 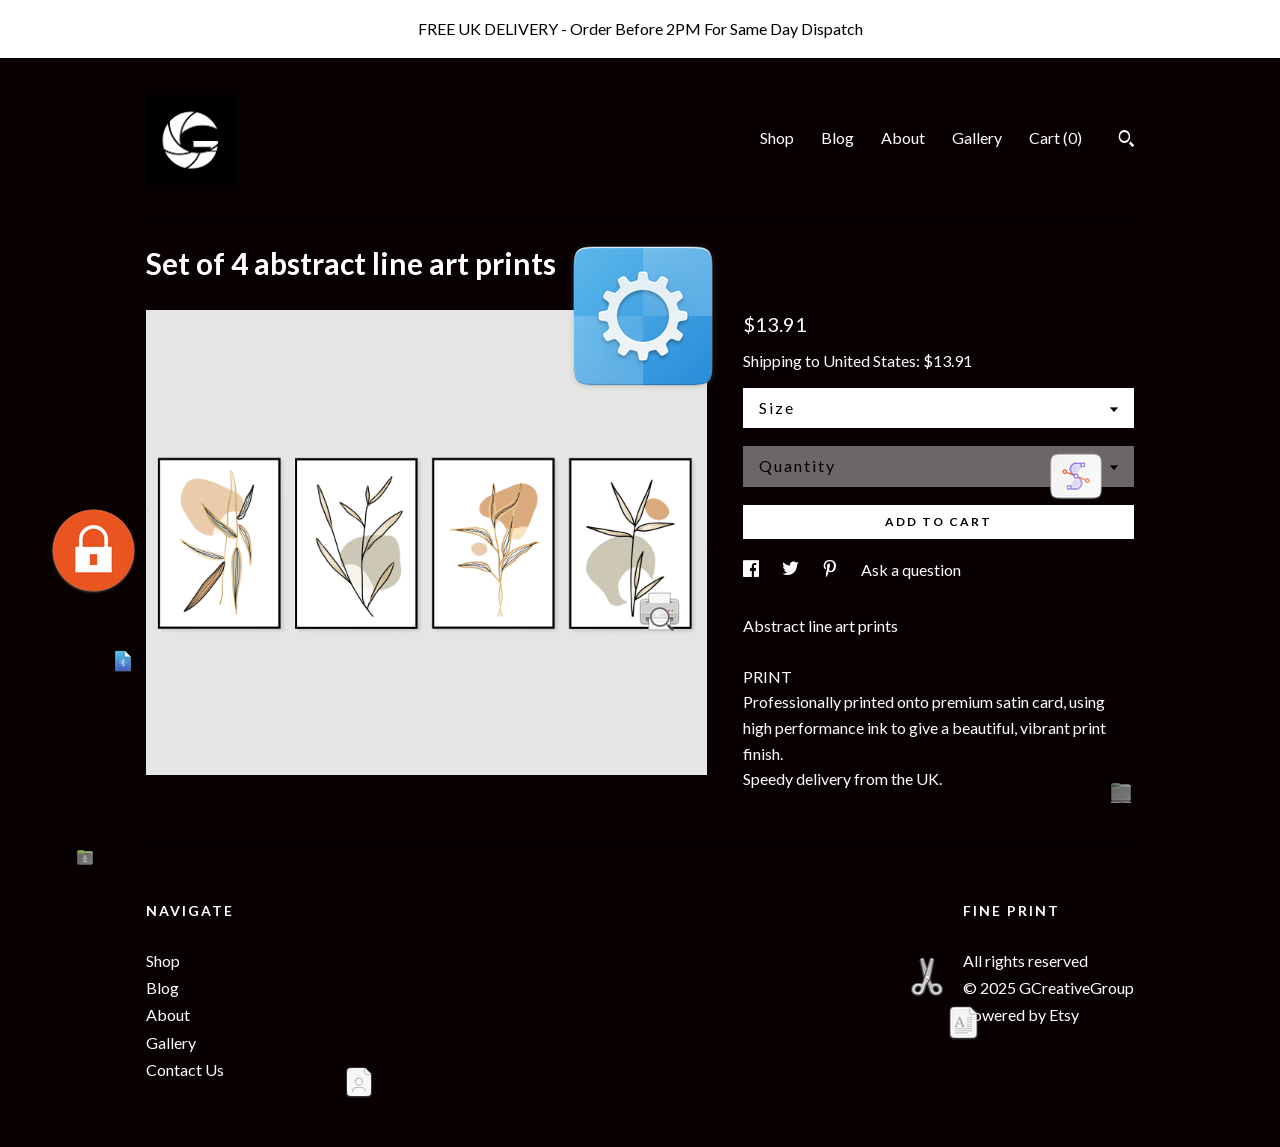 What do you see at coordinates (1121, 793) in the screenshot?
I see `access files stored on a remote server` at bounding box center [1121, 793].